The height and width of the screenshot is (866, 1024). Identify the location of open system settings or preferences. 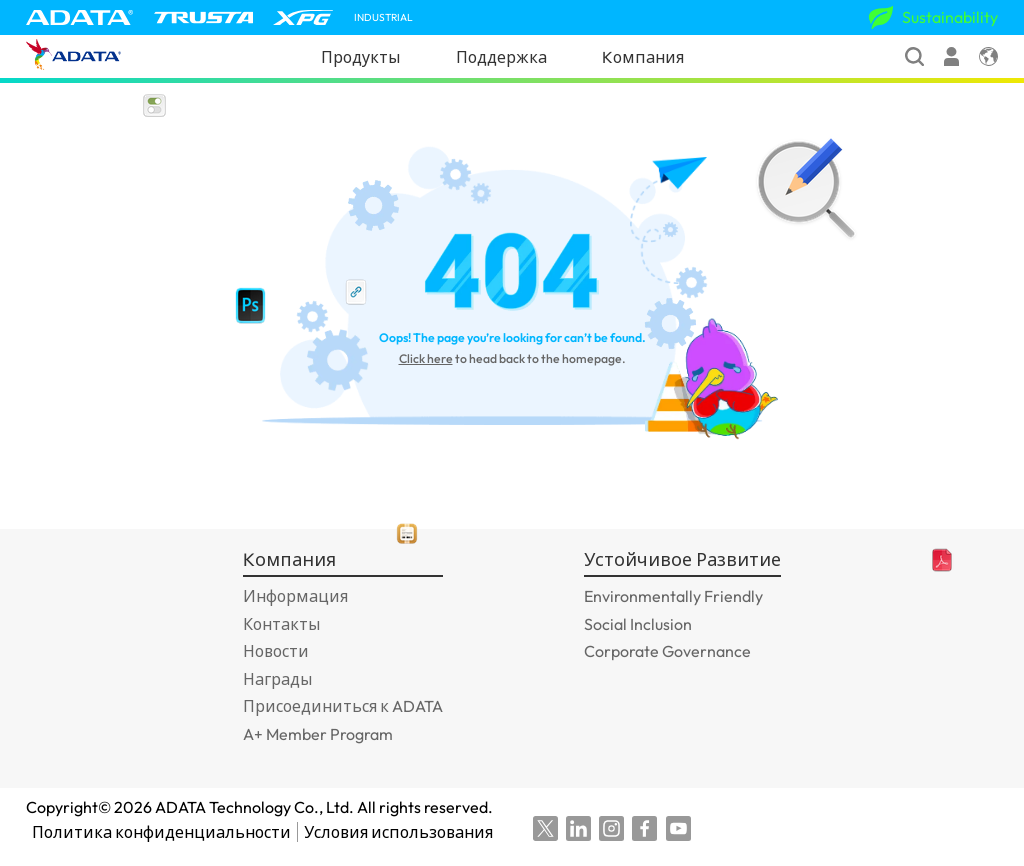
(154, 105).